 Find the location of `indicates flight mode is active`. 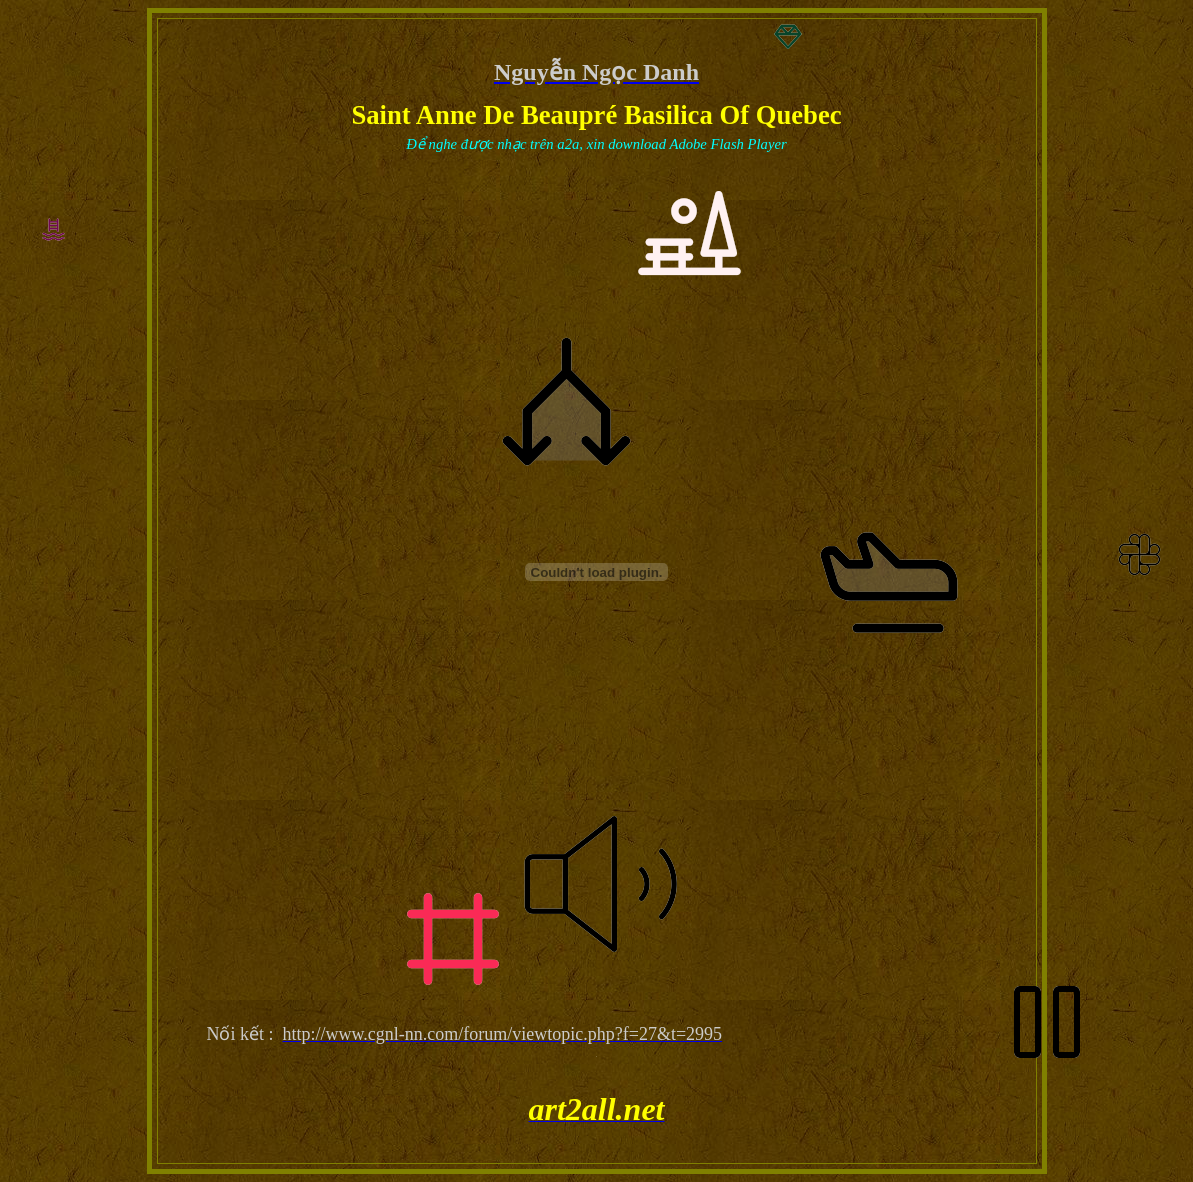

indicates flight mode is active is located at coordinates (889, 578).